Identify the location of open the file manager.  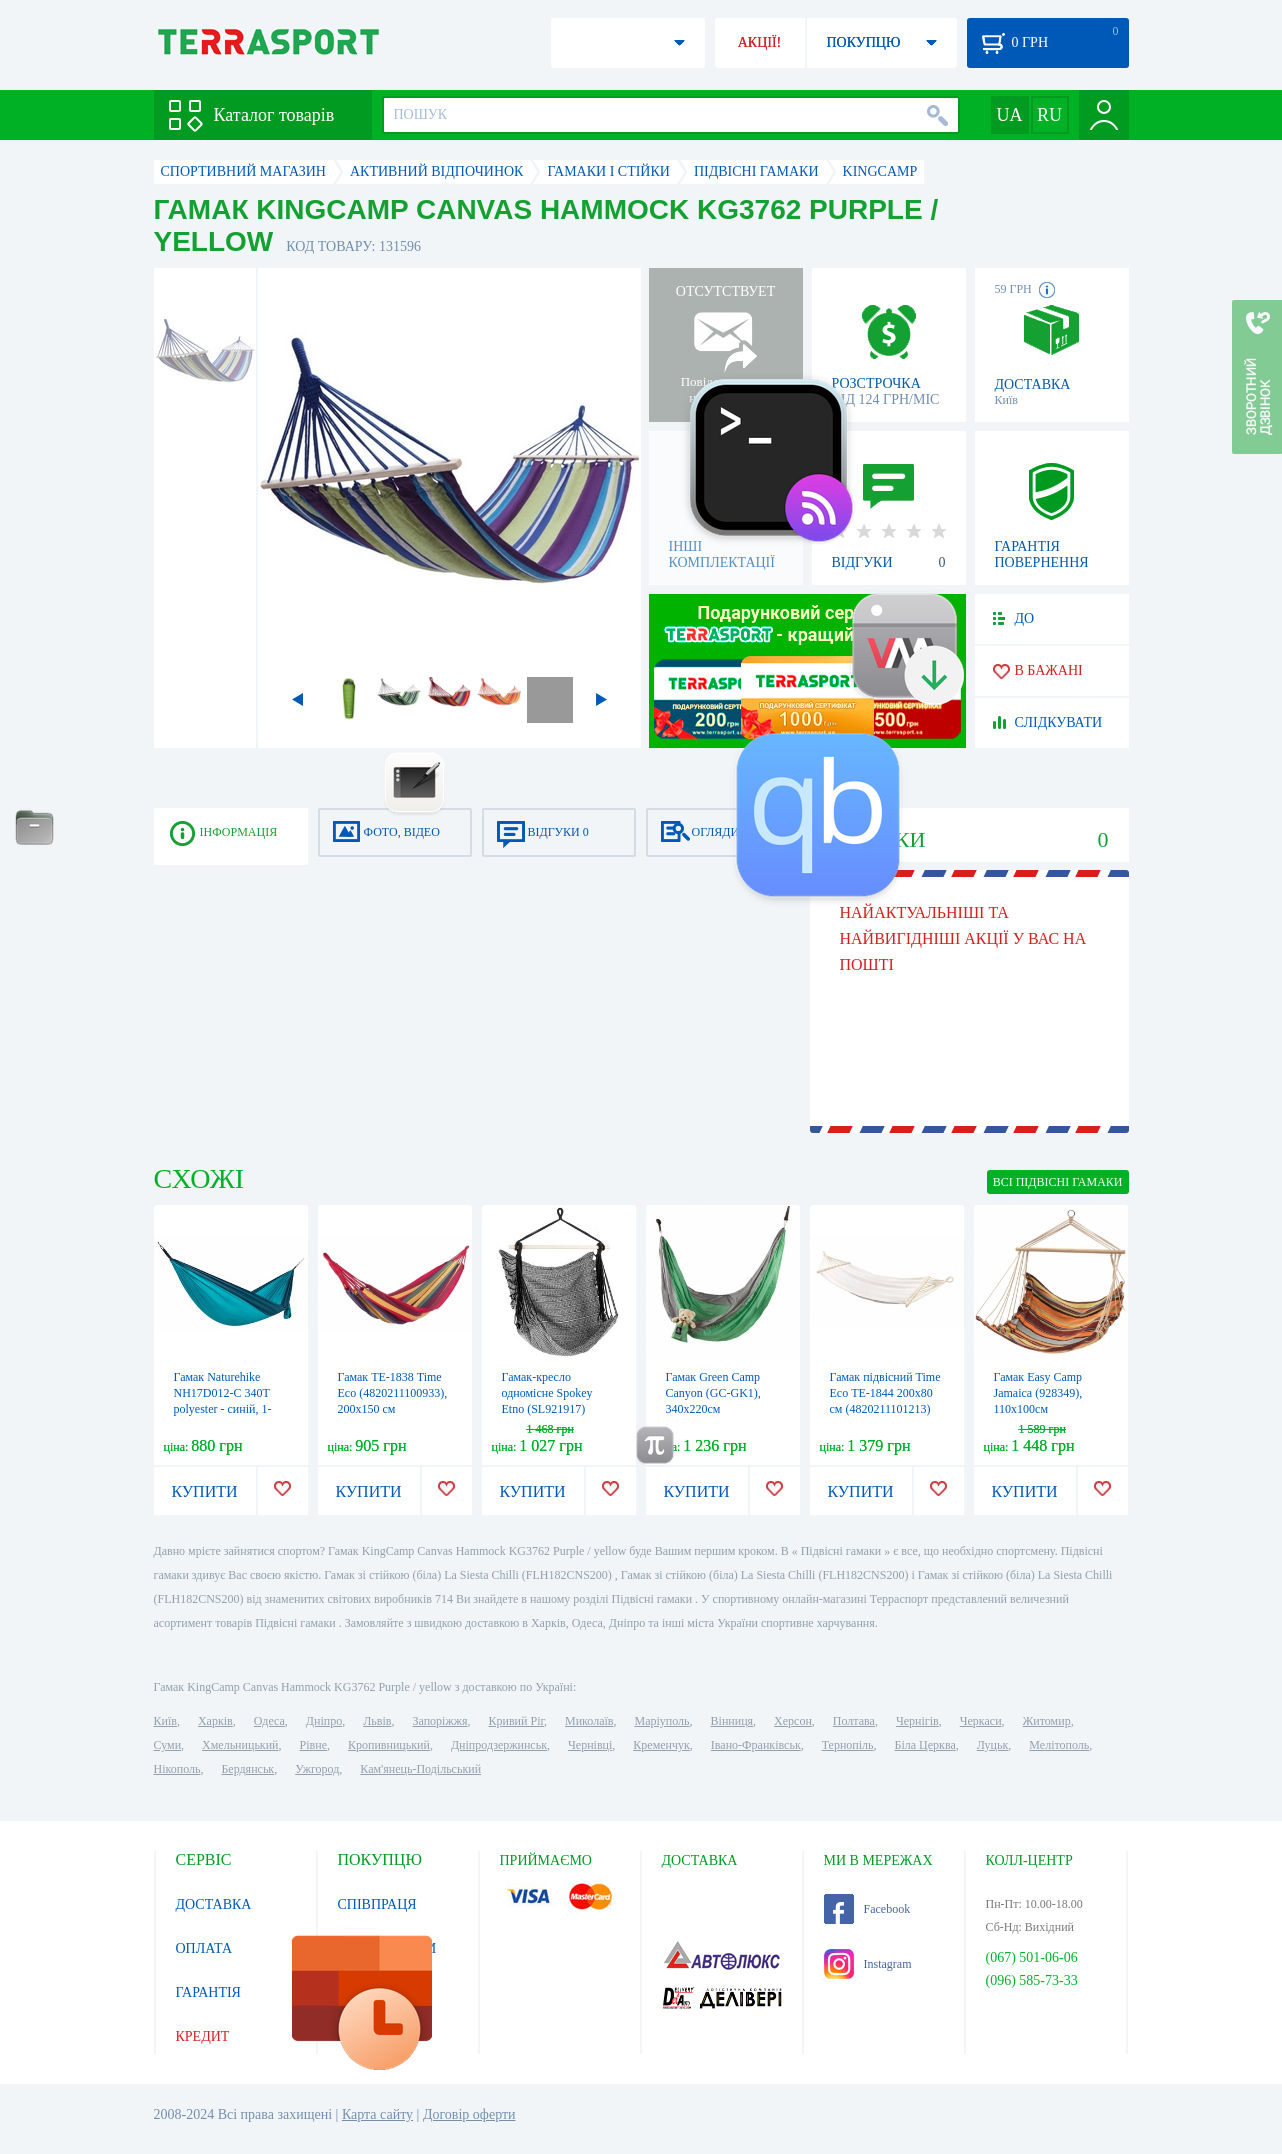
(34, 827).